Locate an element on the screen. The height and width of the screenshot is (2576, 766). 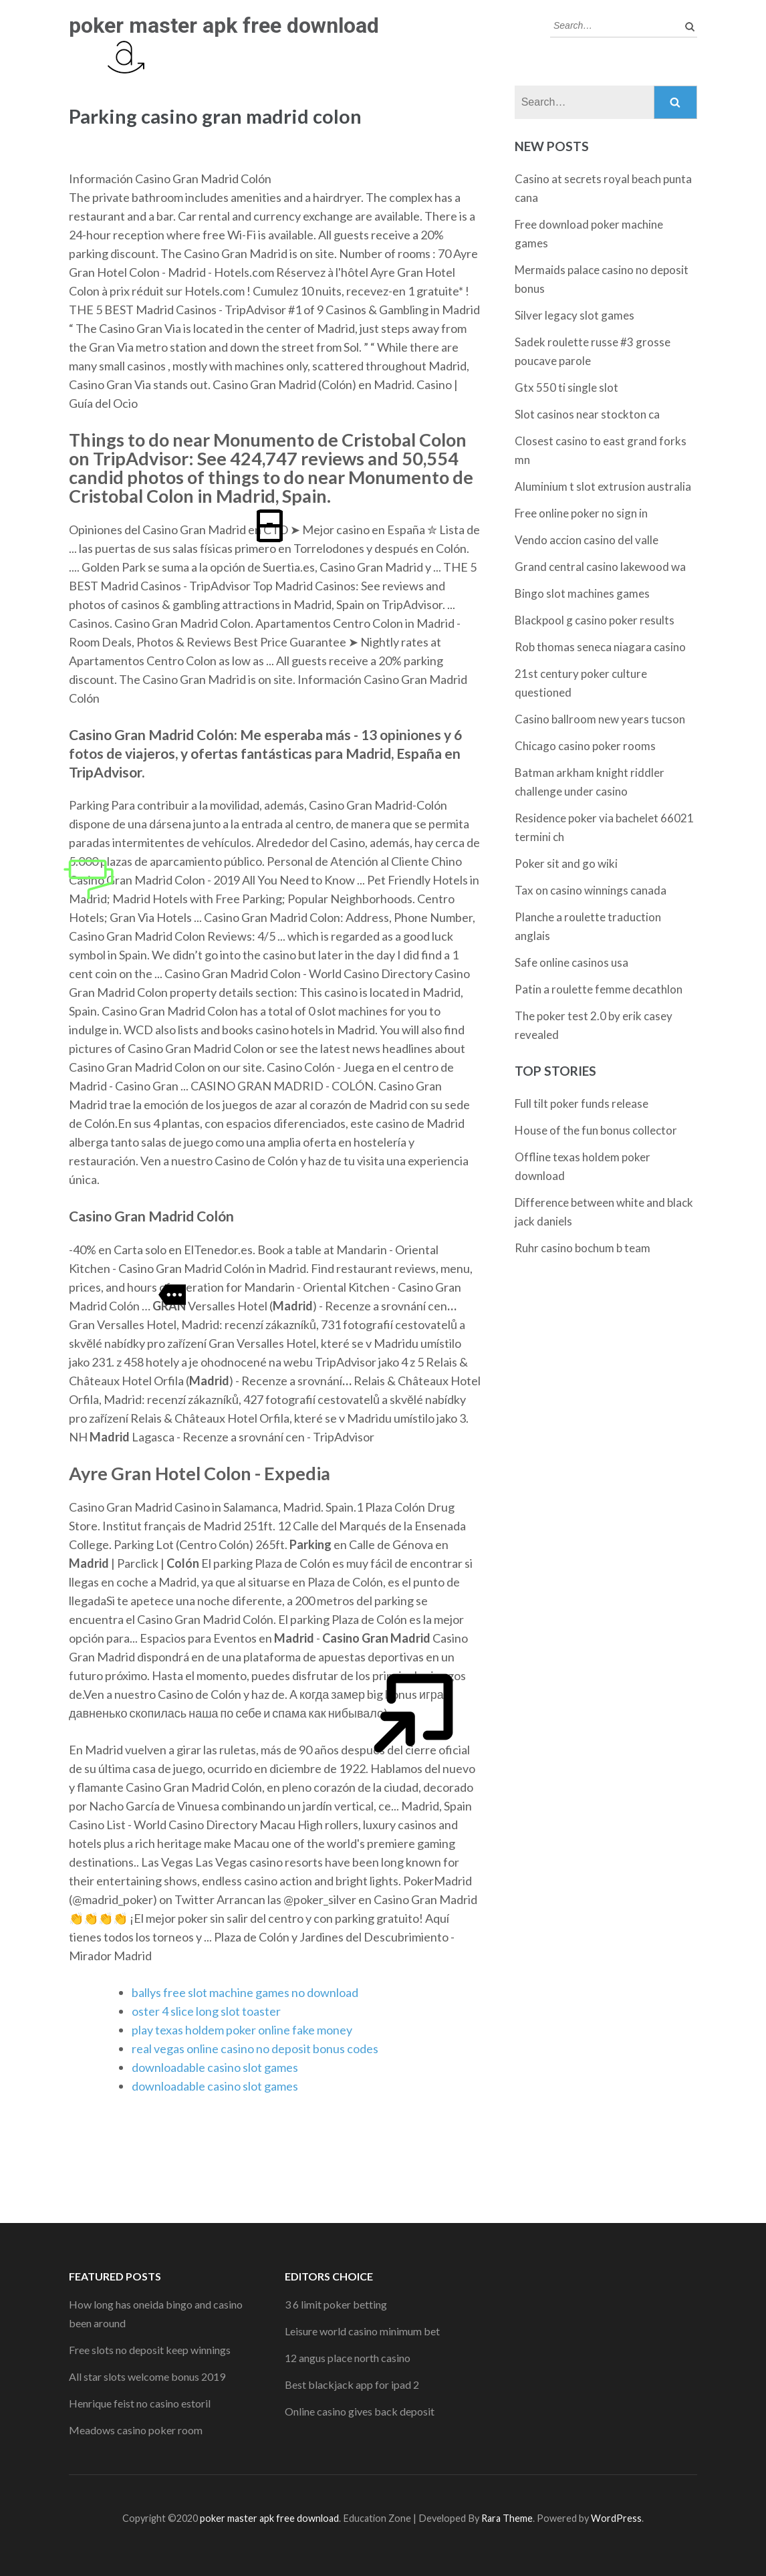
view more options or actions is located at coordinates (172, 1294).